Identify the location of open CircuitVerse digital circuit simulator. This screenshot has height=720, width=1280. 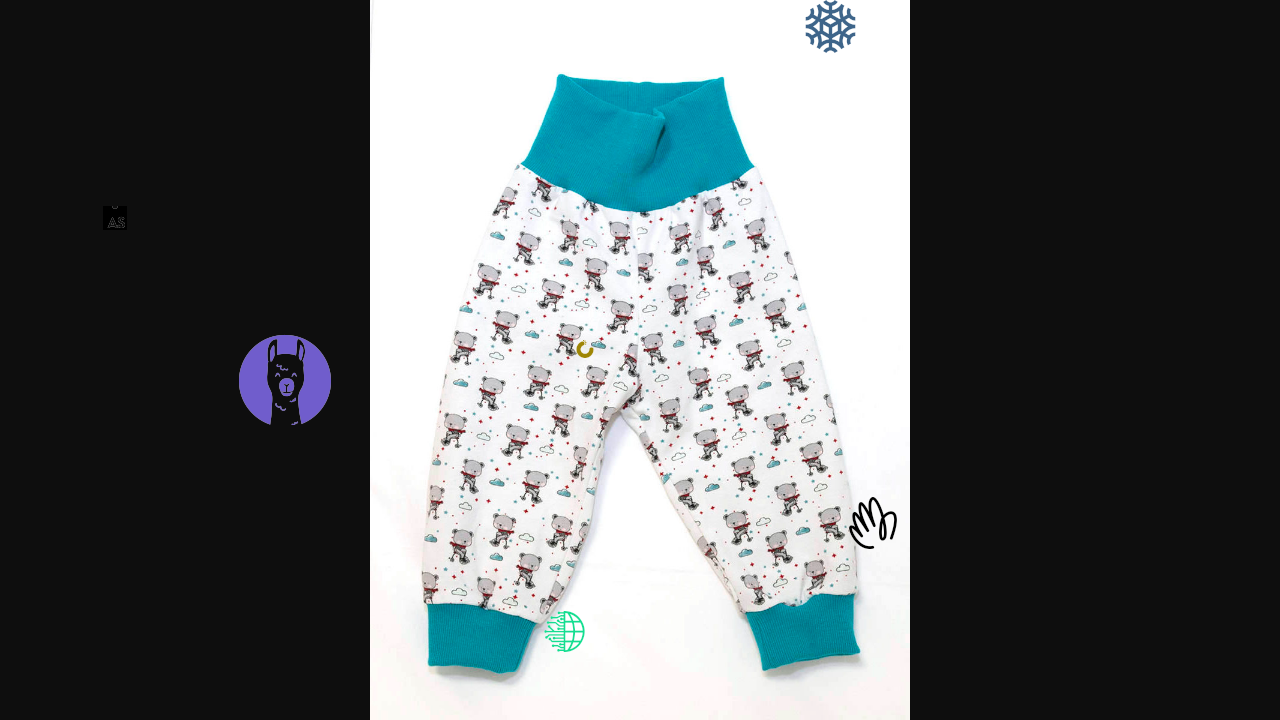
(564, 631).